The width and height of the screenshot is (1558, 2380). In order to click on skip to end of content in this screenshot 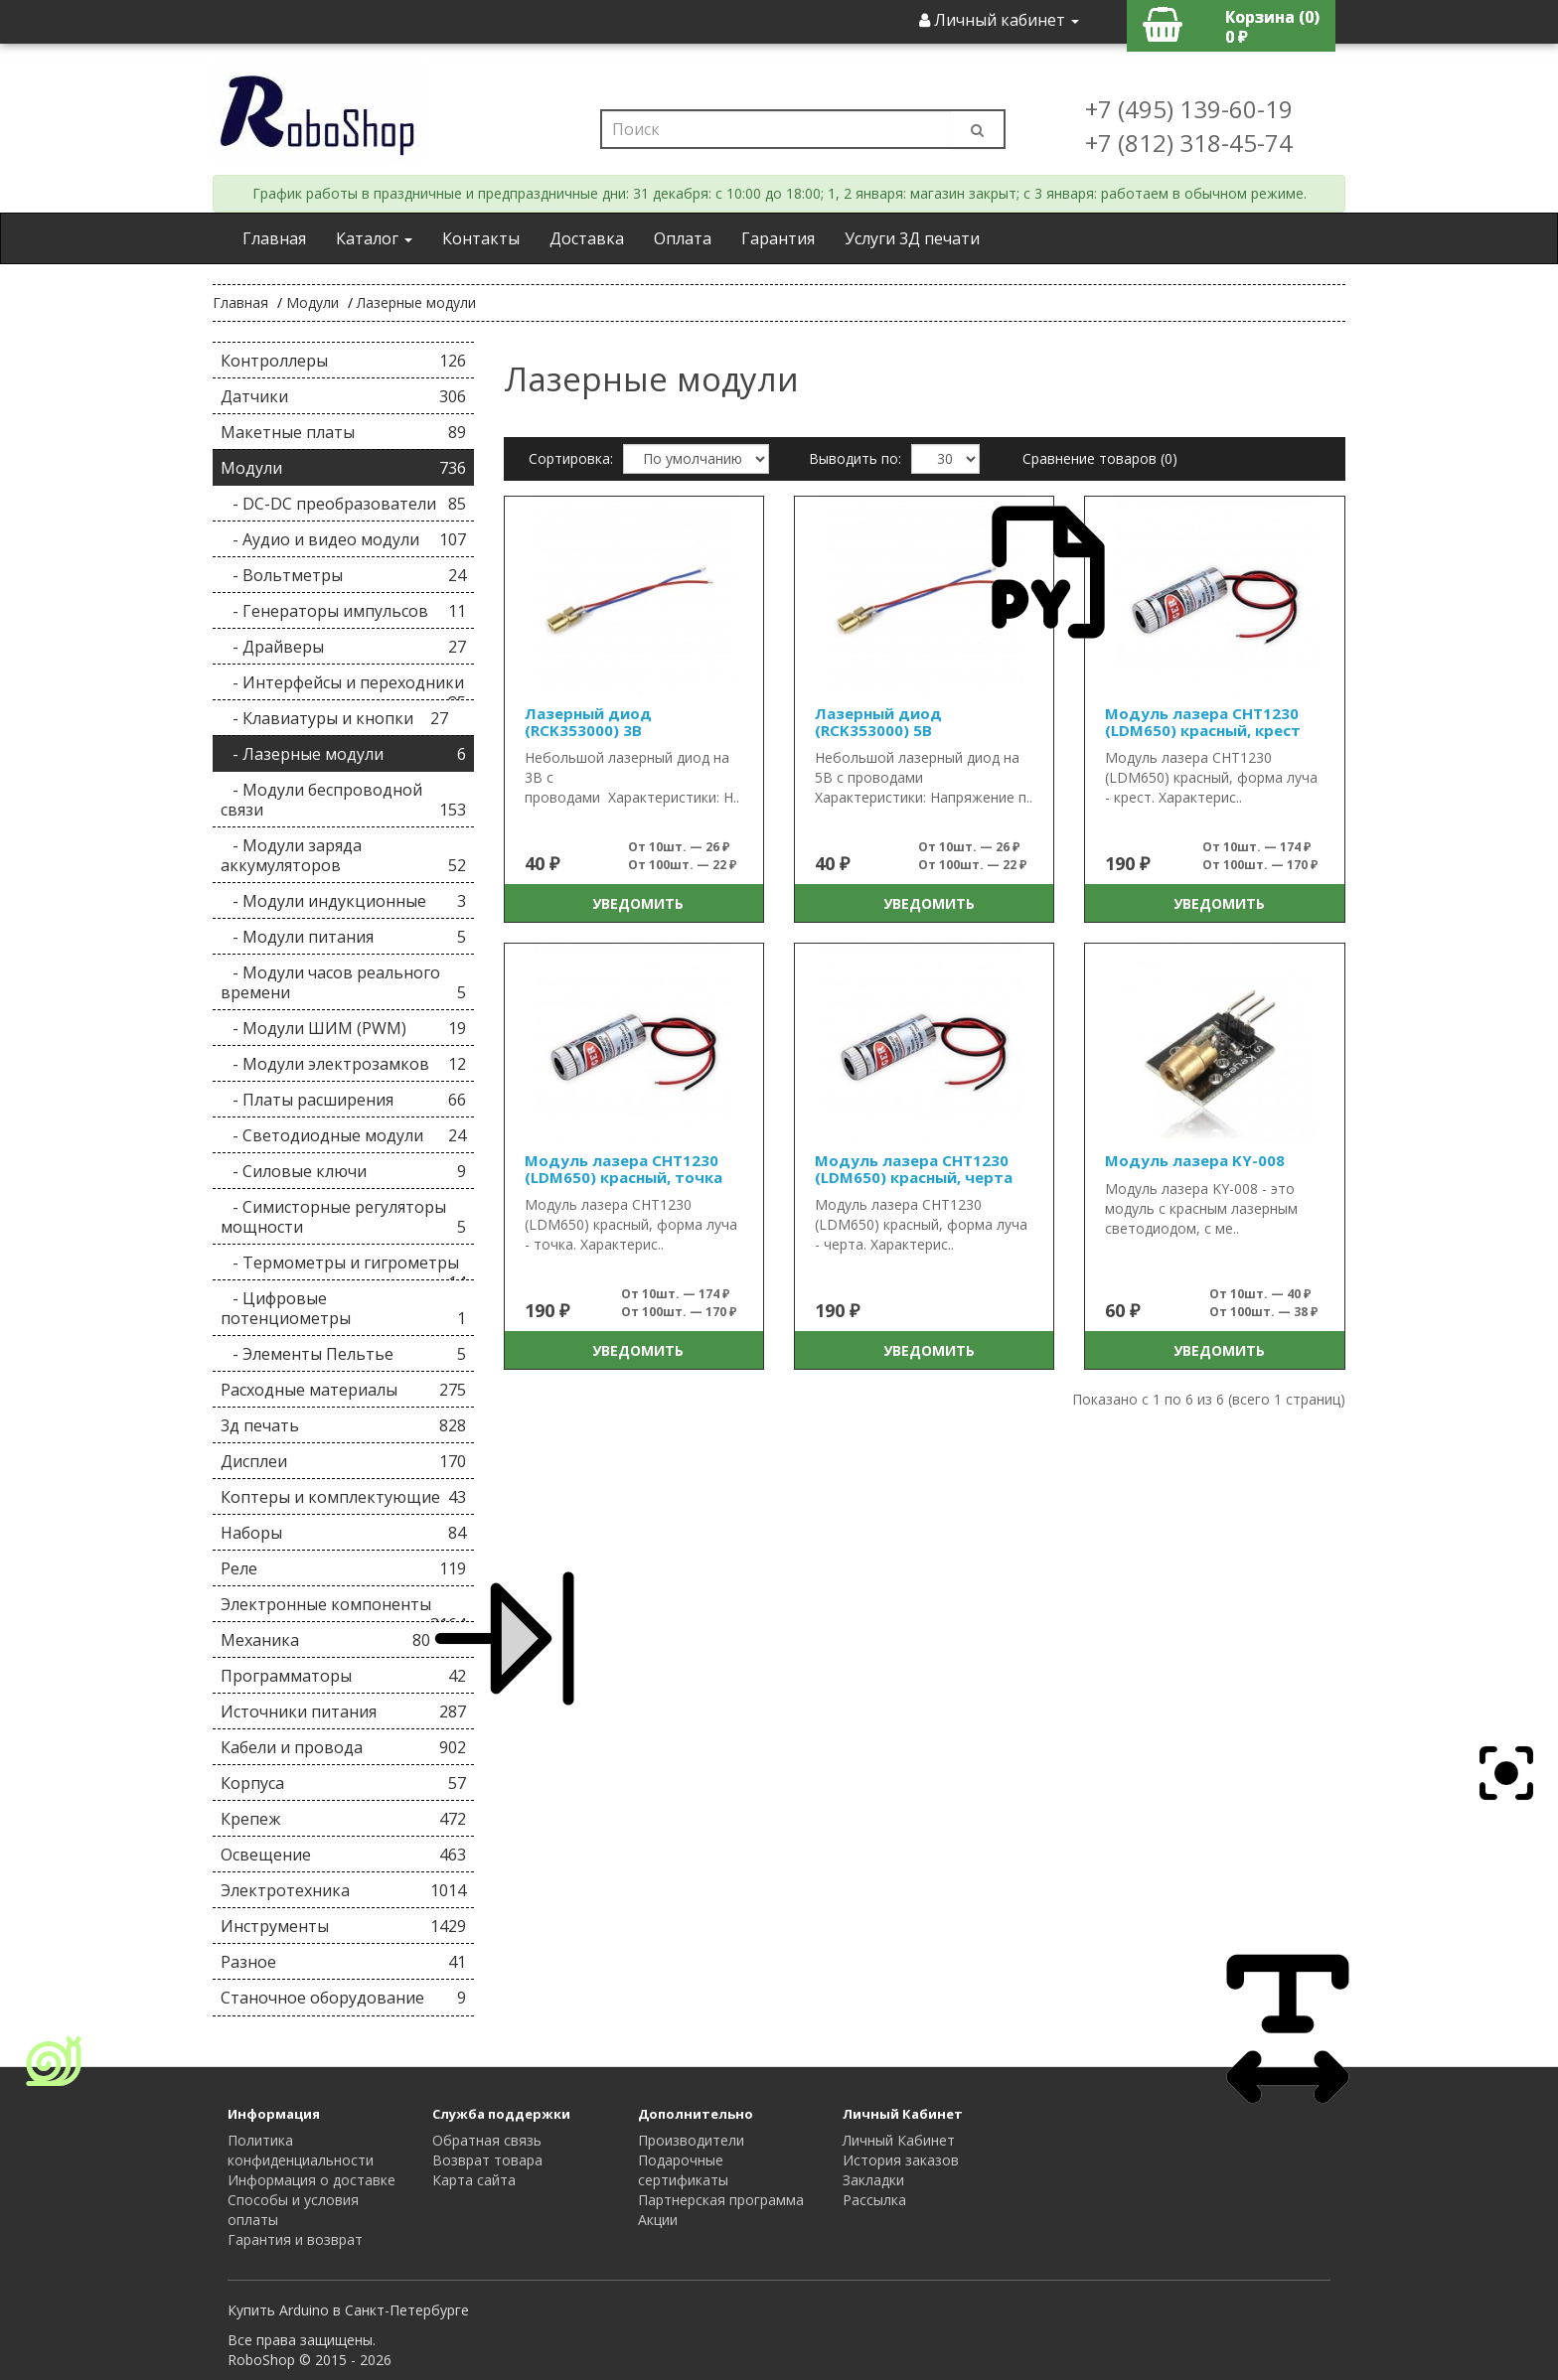, I will do `click(507, 1638)`.